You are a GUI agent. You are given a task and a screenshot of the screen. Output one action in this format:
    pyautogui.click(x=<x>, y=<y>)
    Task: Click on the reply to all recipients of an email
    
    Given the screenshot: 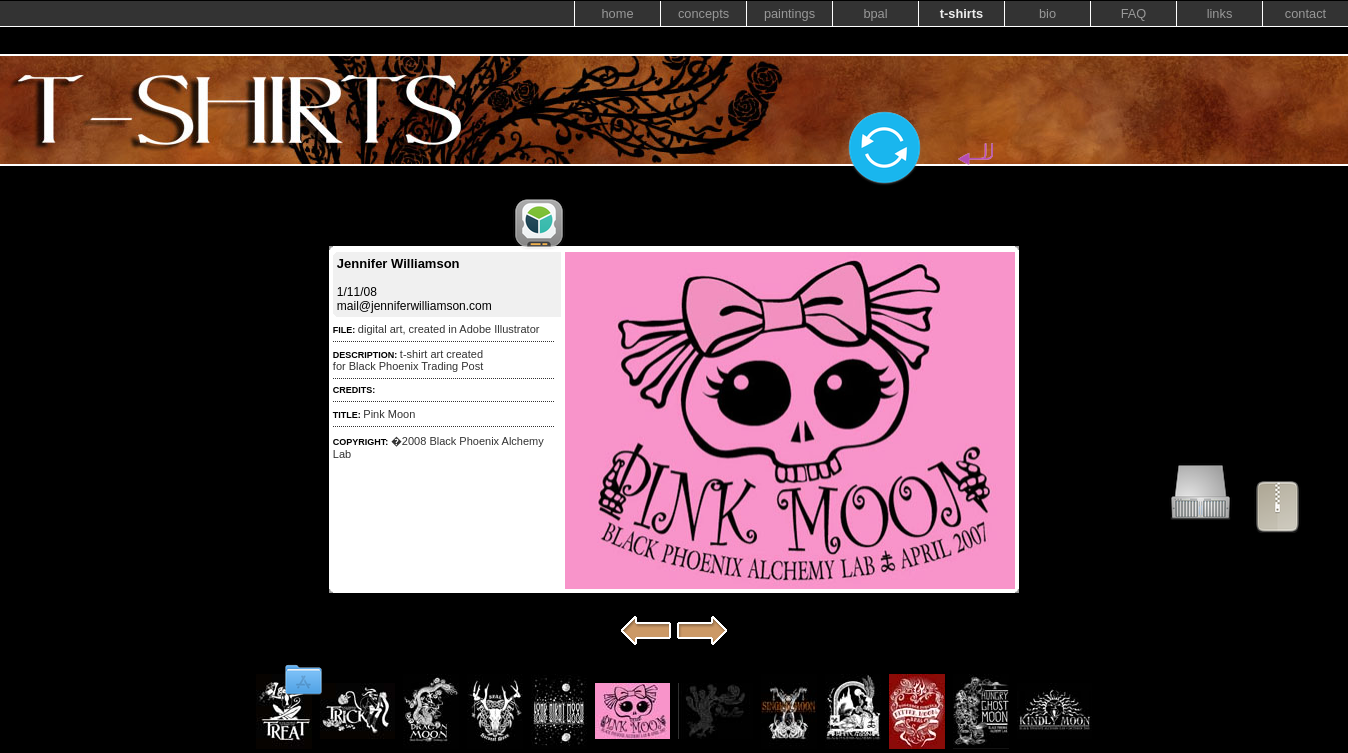 What is the action you would take?
    pyautogui.click(x=975, y=154)
    